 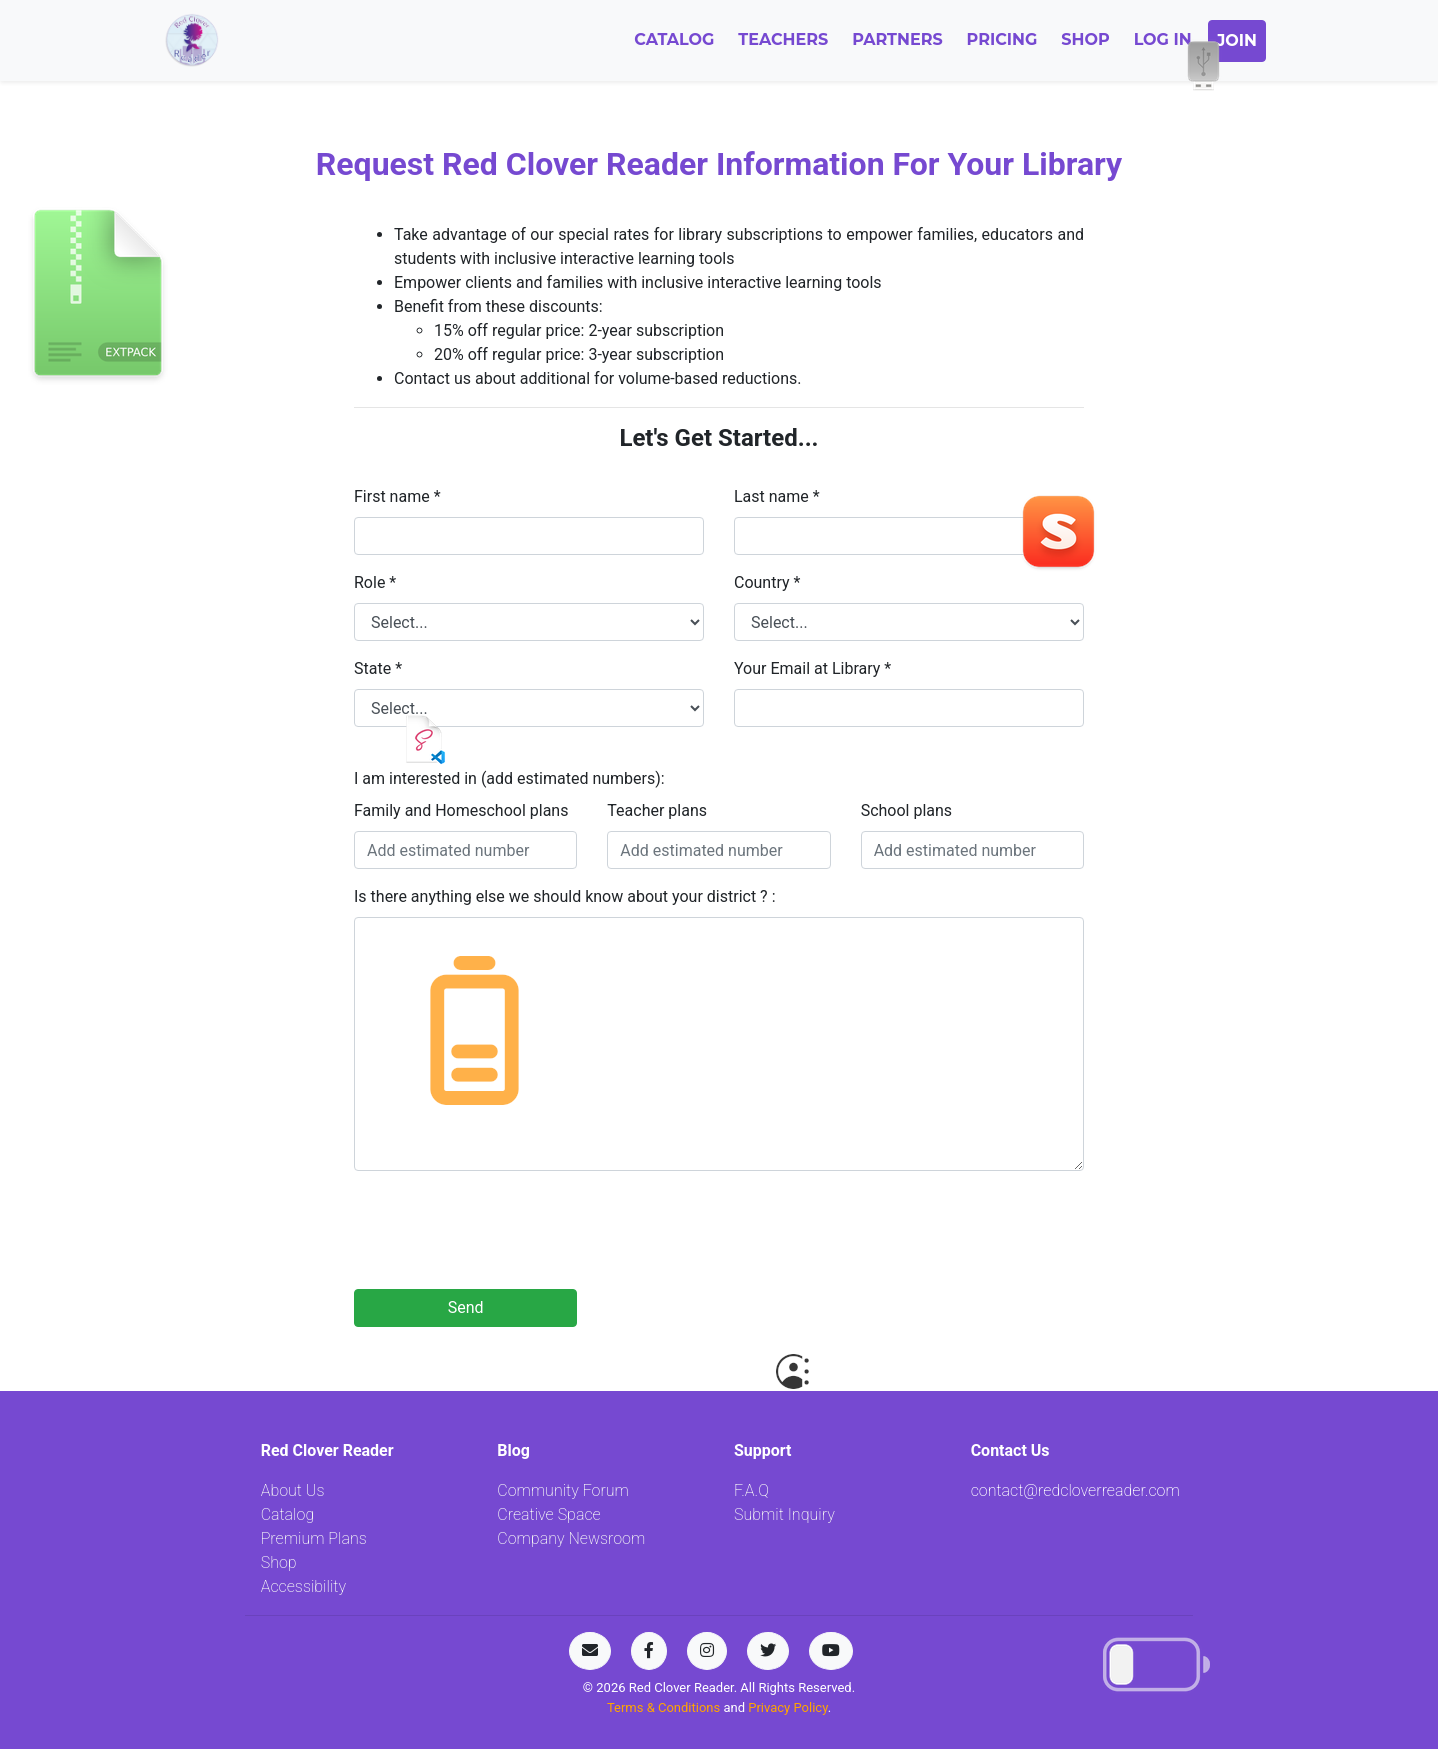 What do you see at coordinates (1058, 531) in the screenshot?
I see `open sogou pinyin input method` at bounding box center [1058, 531].